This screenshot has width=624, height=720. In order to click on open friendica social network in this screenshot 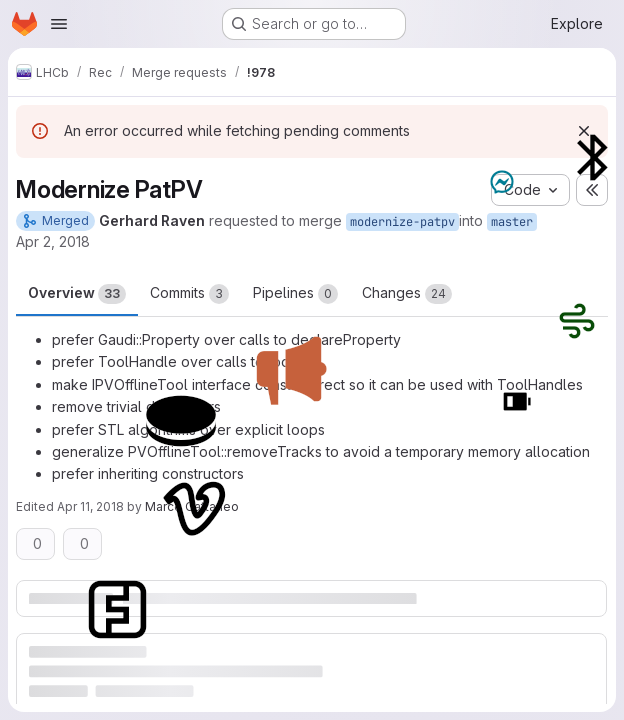, I will do `click(117, 609)`.